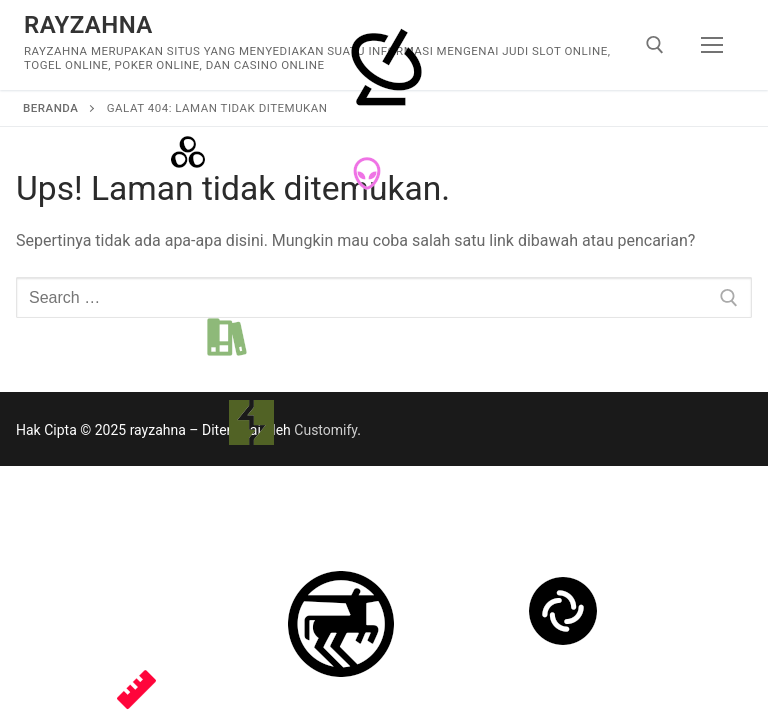 Image resolution: width=768 pixels, height=720 pixels. I want to click on visit portswigger website or resources, so click(251, 422).